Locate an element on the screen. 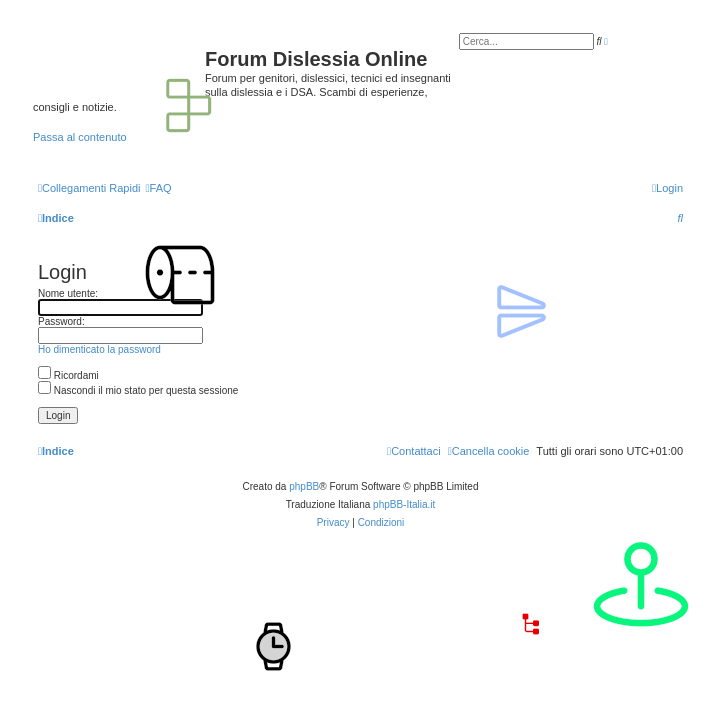 The image size is (721, 727). bathroom or restroom location indicator is located at coordinates (180, 275).